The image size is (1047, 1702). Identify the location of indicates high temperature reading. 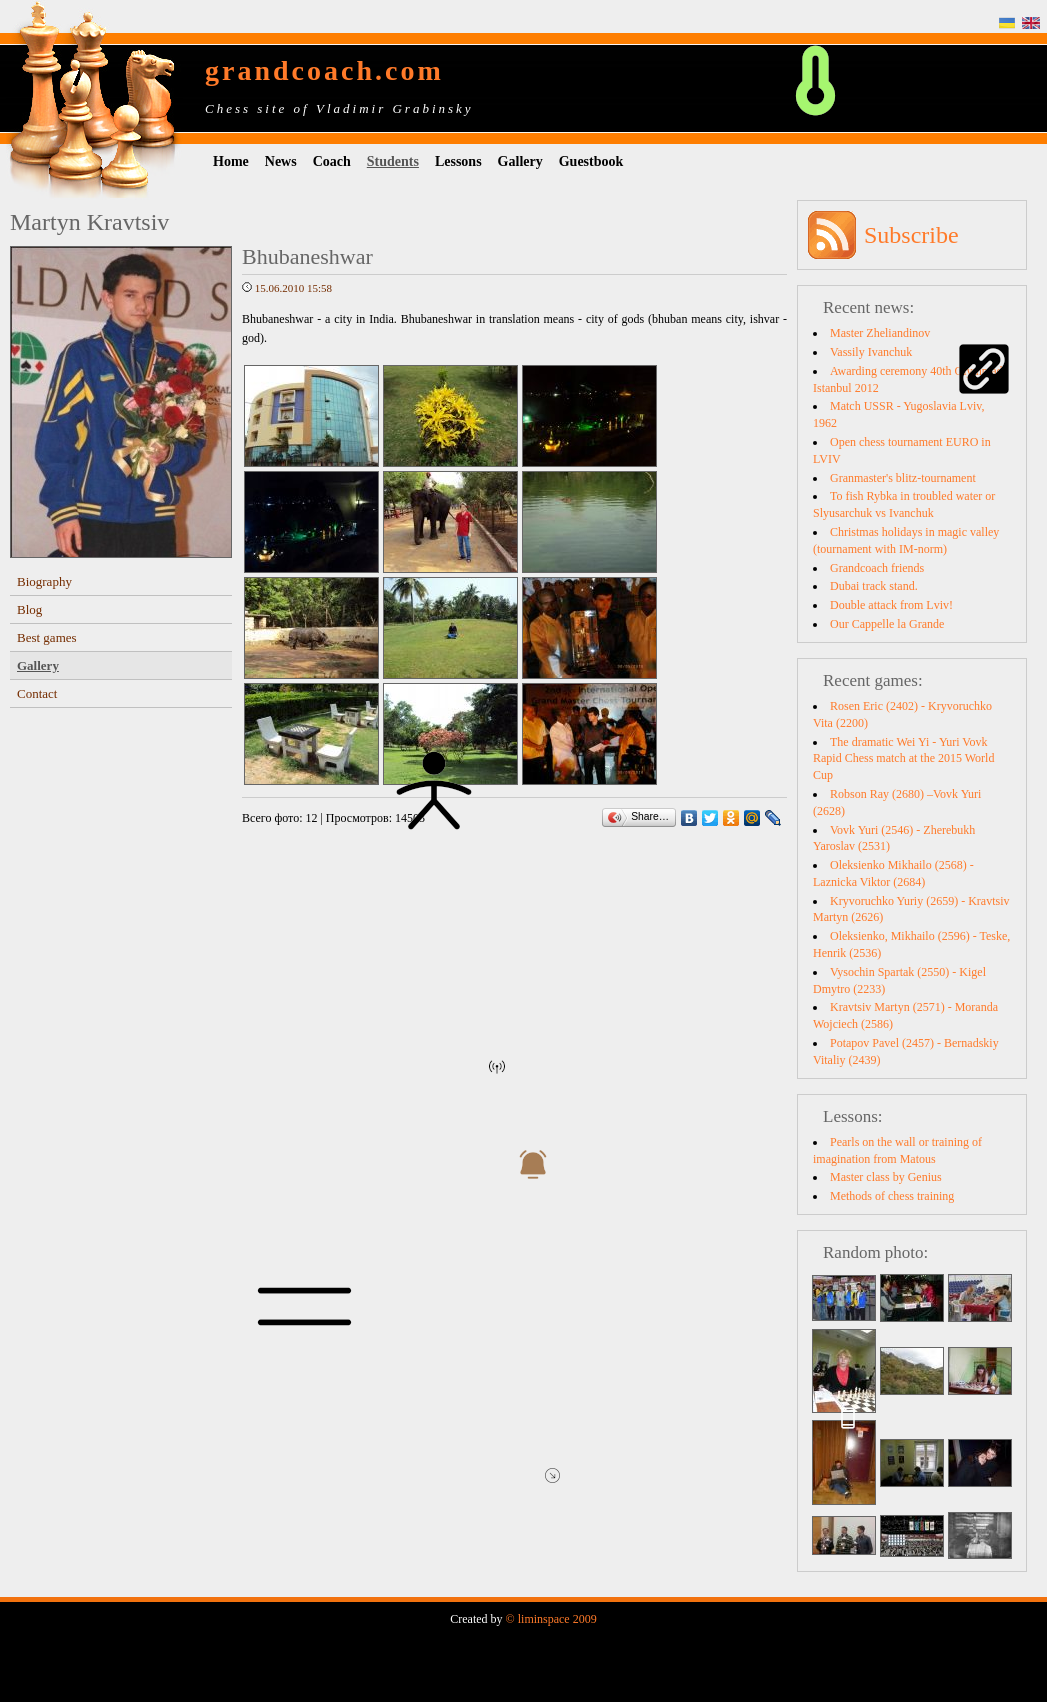
(815, 80).